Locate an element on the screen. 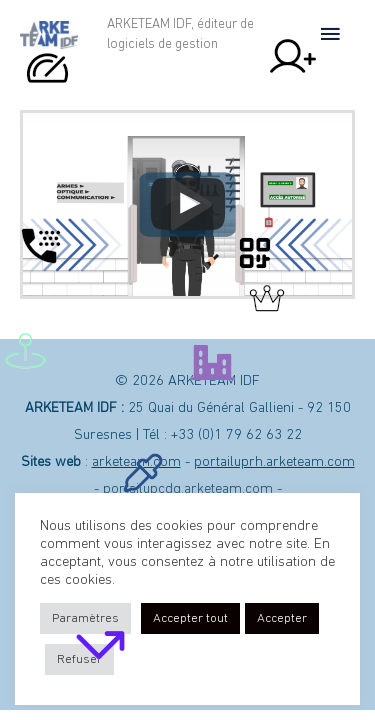  scan a qr code is located at coordinates (255, 253).